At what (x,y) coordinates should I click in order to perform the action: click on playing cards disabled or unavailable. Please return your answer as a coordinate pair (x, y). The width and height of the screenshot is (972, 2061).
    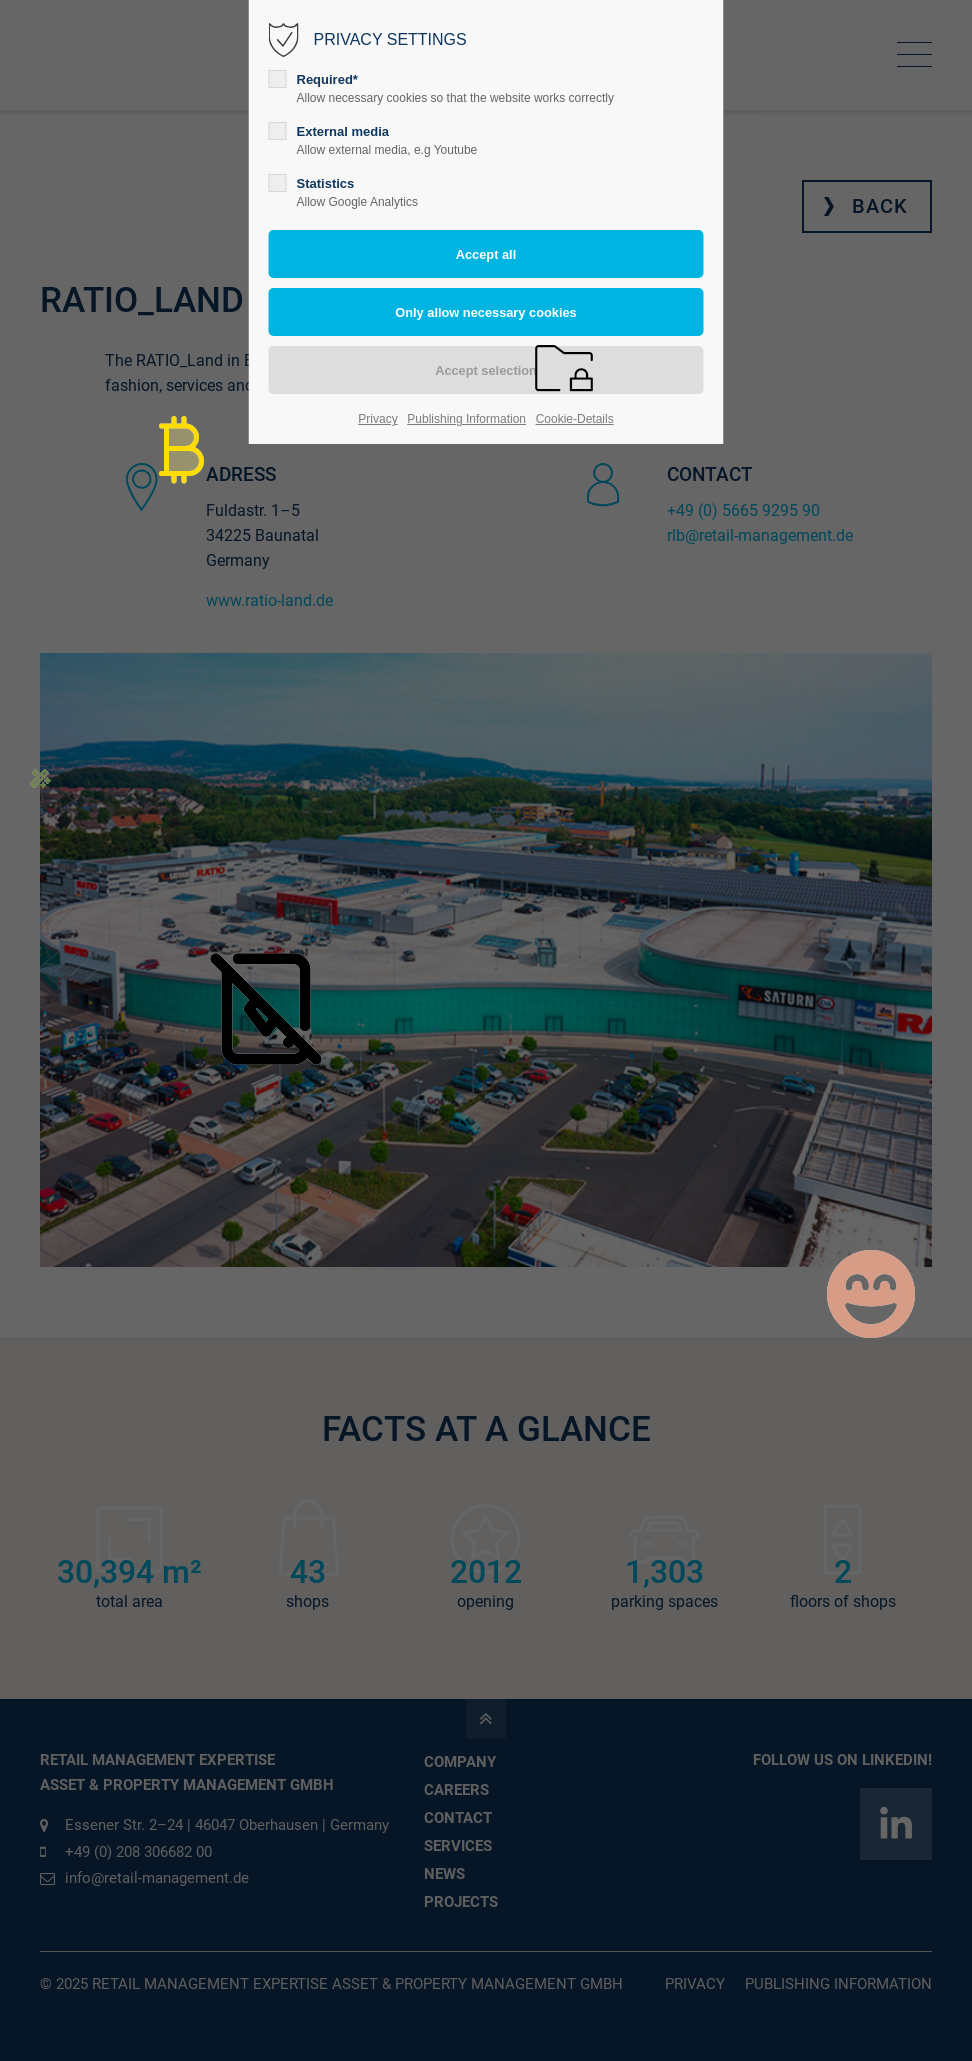
    Looking at the image, I should click on (266, 1009).